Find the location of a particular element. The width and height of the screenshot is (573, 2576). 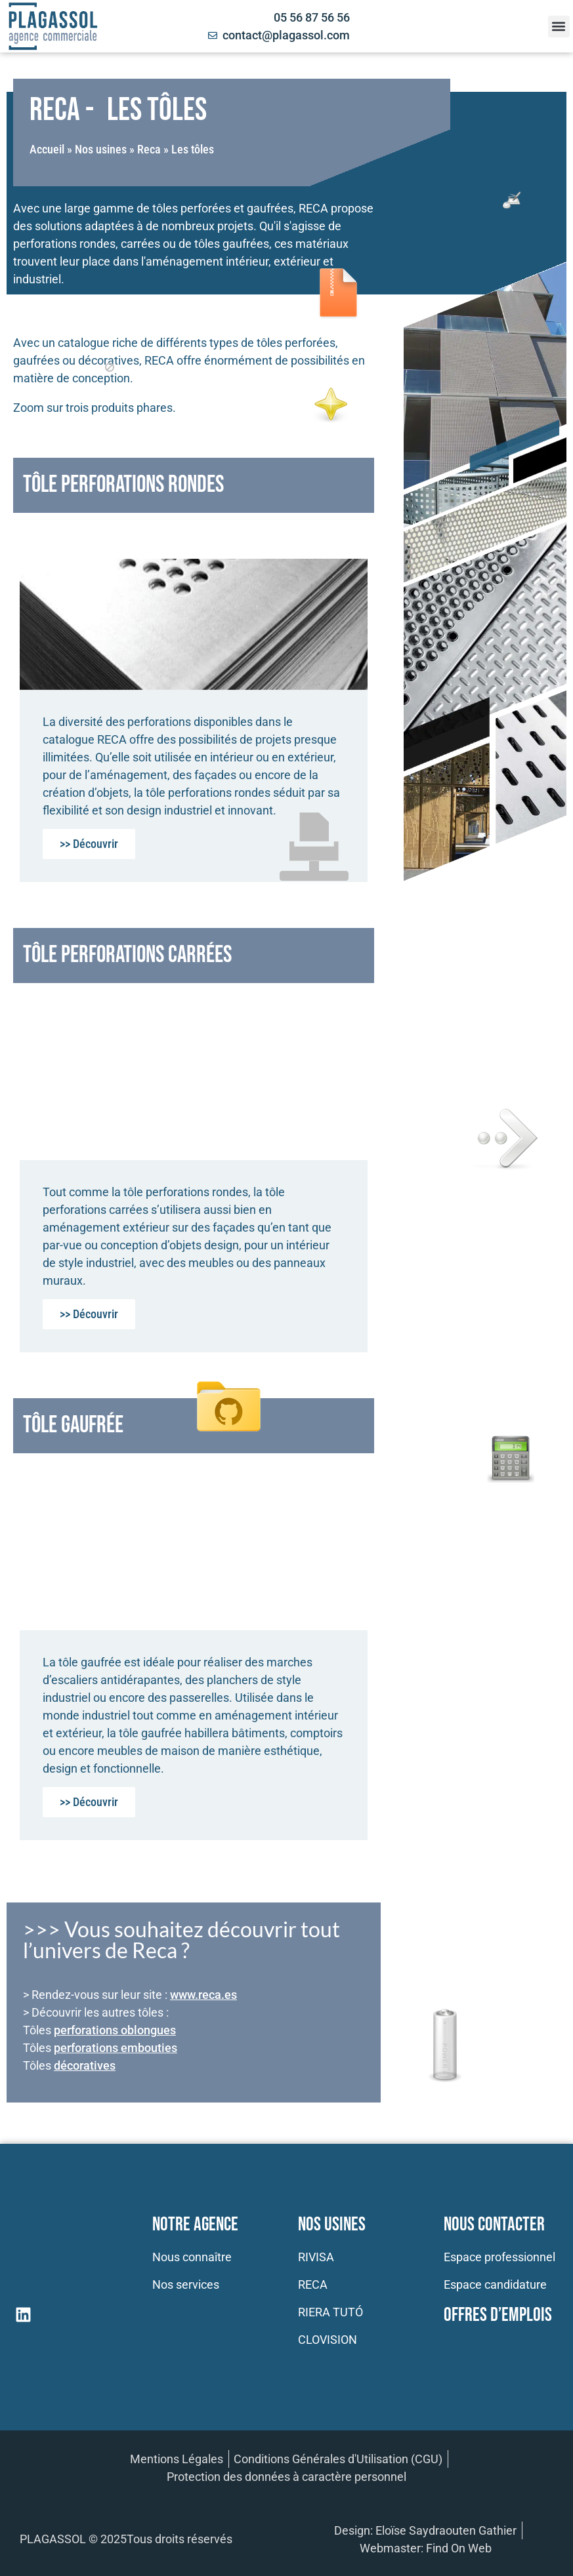

go back to the previous screen or page is located at coordinates (507, 1138).